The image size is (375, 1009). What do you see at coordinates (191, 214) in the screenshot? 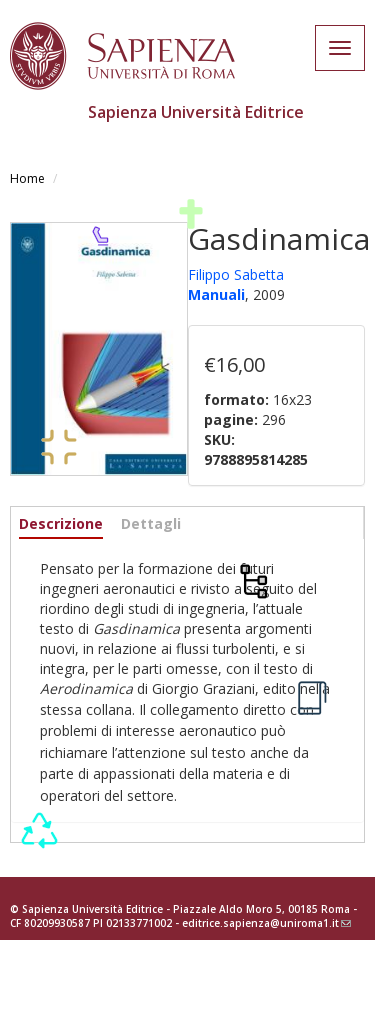
I see `religious or faith-related content` at bounding box center [191, 214].